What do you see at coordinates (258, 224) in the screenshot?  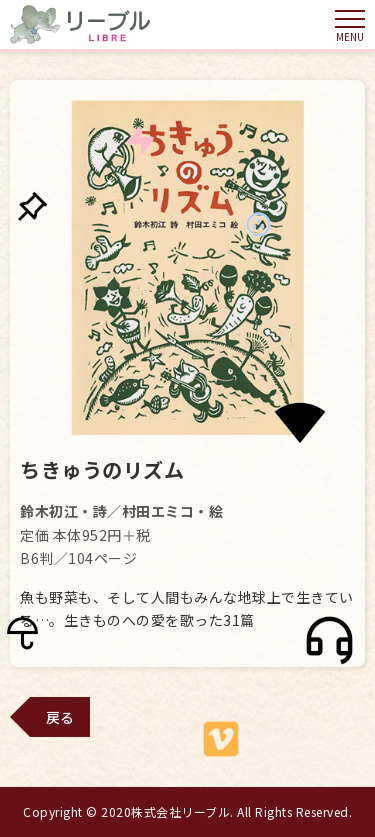 I see `electrical outlet or power socket indicator` at bounding box center [258, 224].